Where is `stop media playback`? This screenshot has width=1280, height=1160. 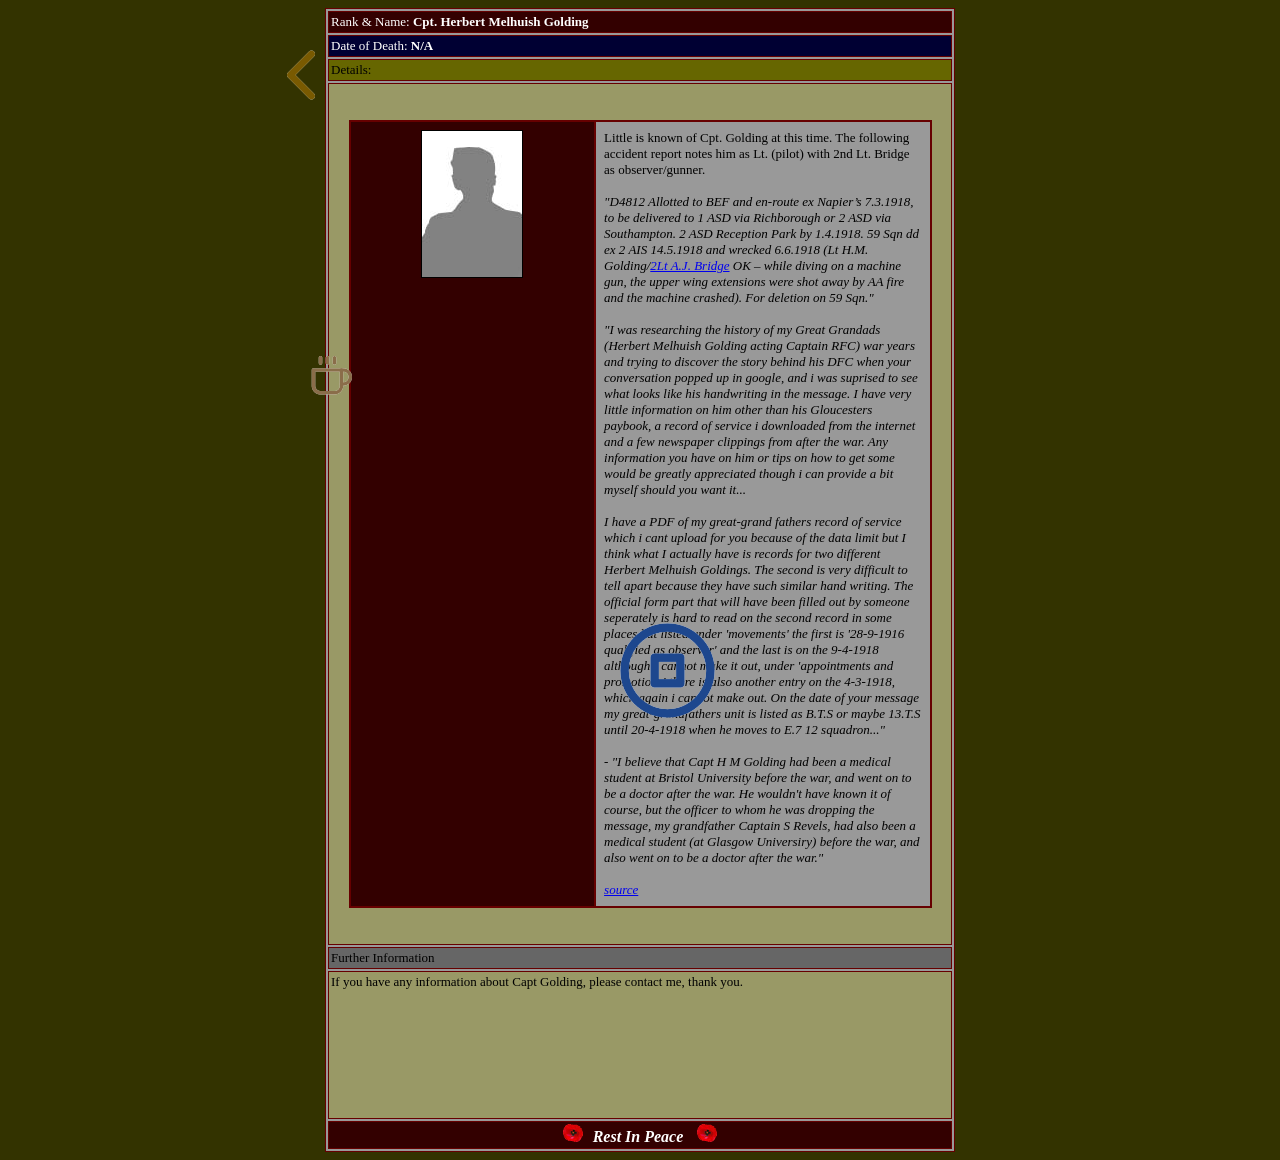 stop media playback is located at coordinates (667, 670).